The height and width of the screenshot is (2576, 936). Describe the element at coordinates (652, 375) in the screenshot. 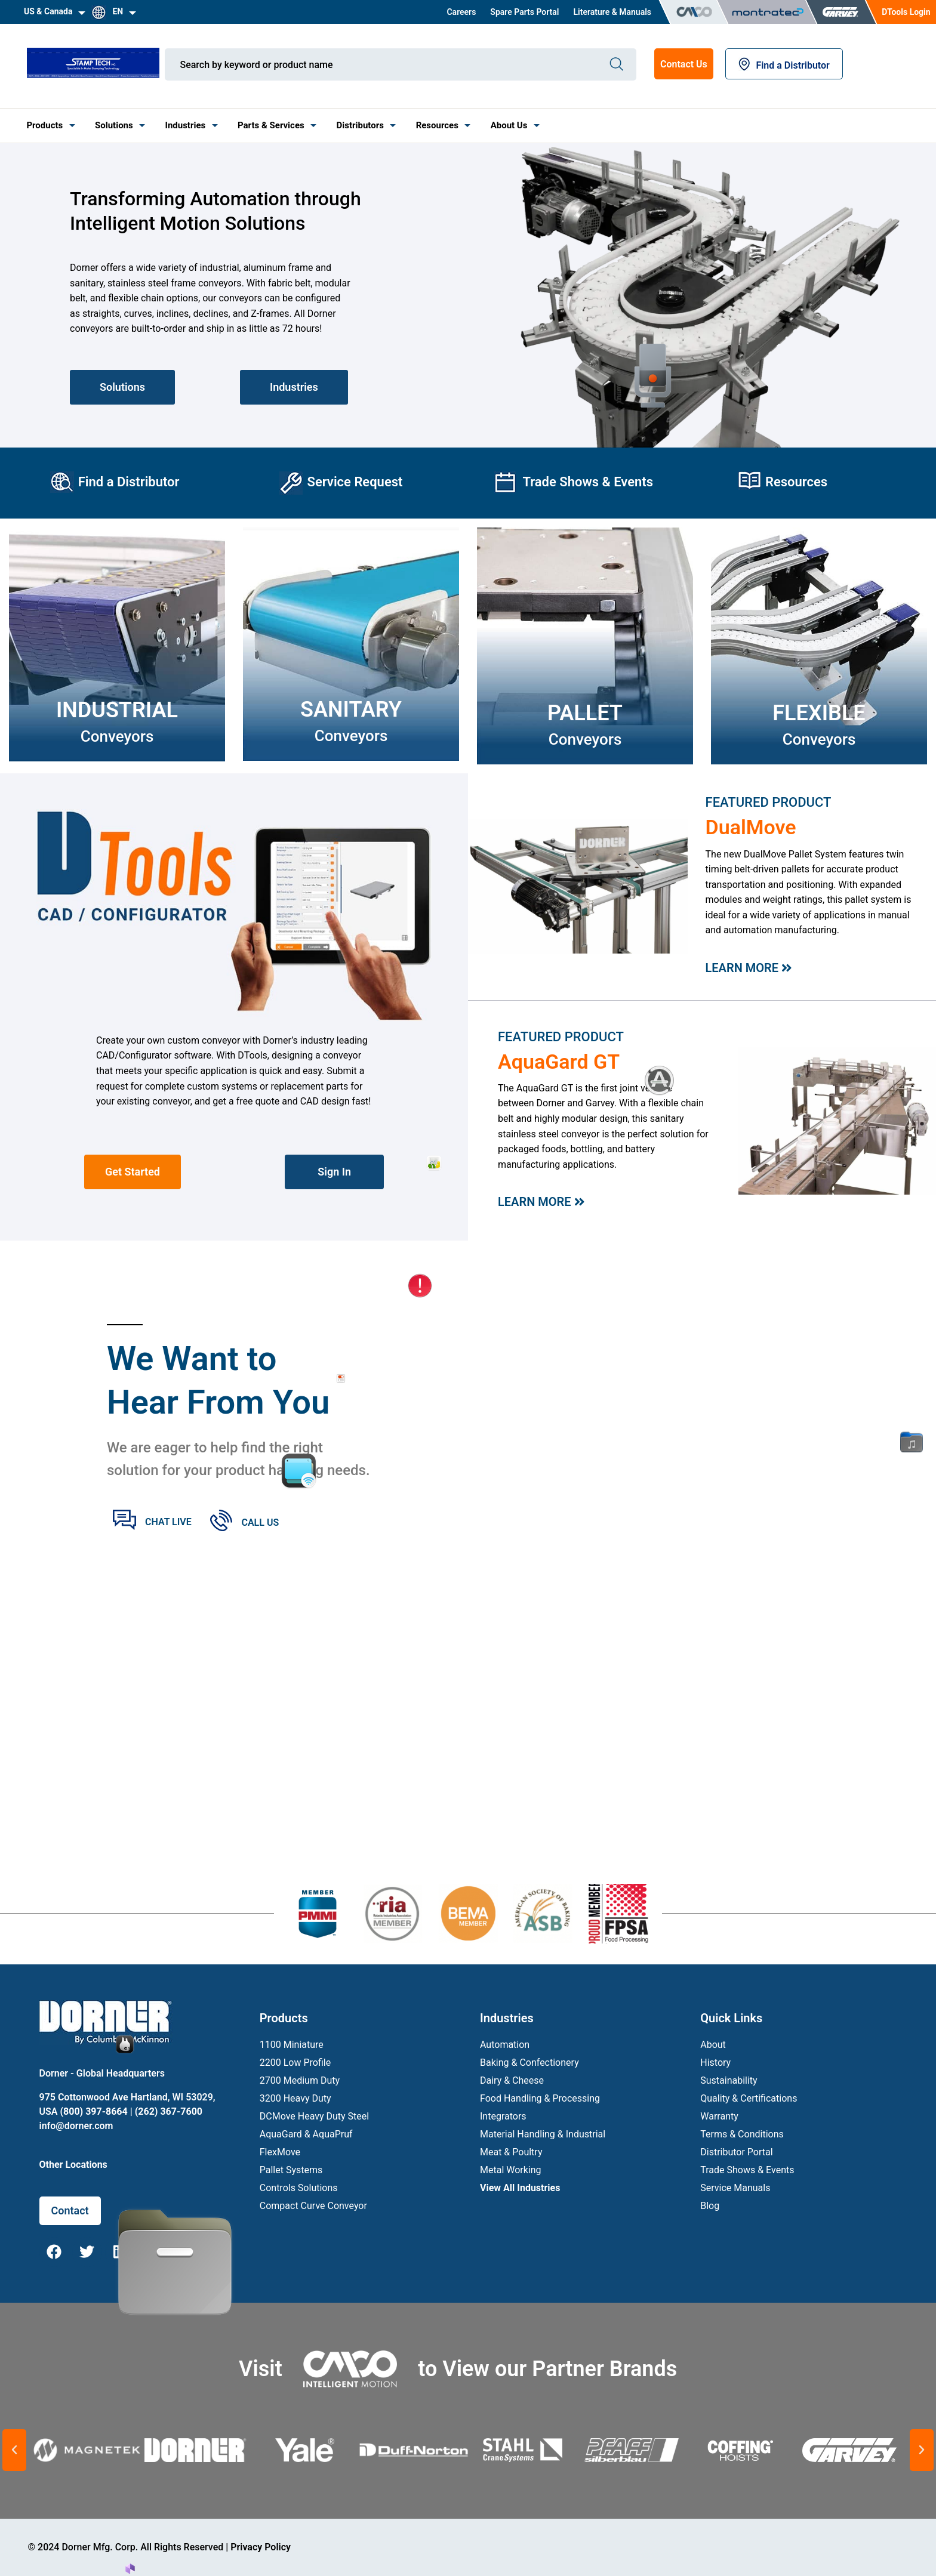

I see `open voice recorder app` at that location.